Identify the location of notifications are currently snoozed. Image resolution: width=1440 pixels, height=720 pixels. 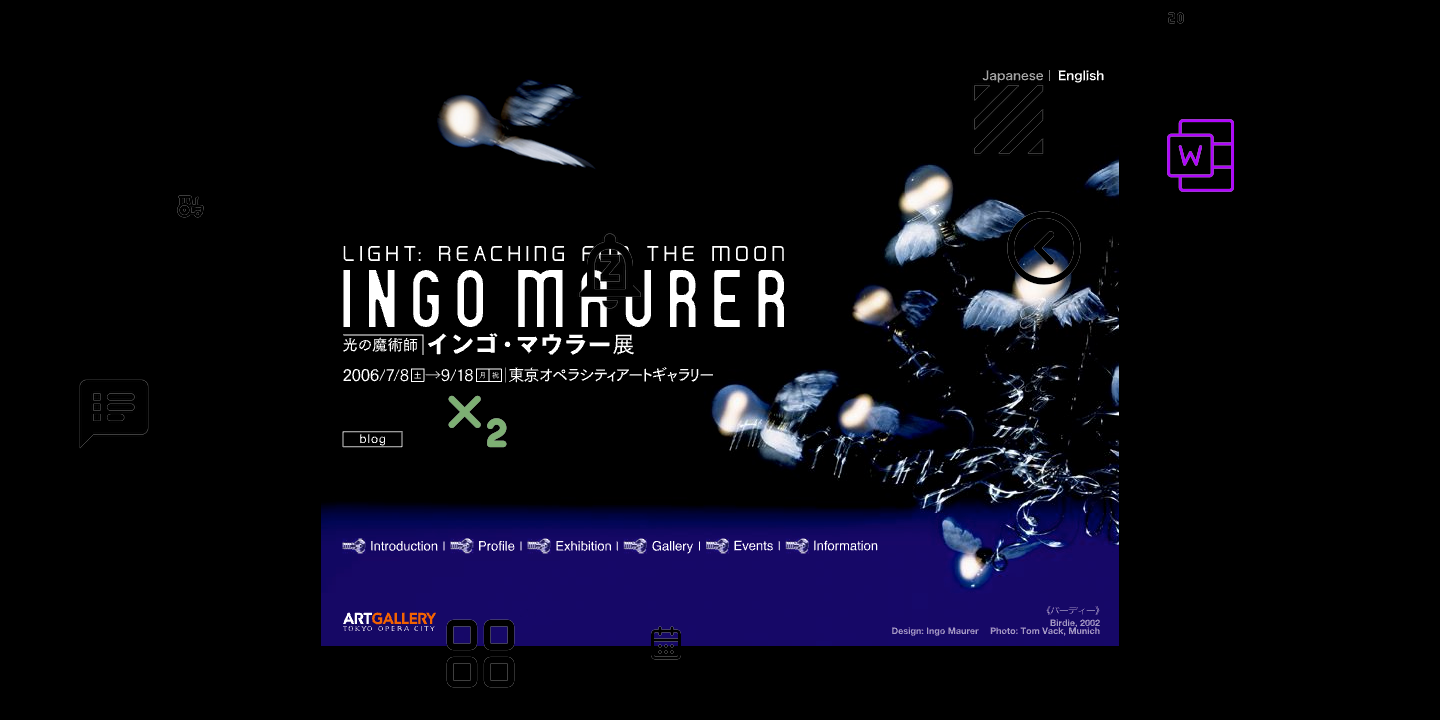
(610, 270).